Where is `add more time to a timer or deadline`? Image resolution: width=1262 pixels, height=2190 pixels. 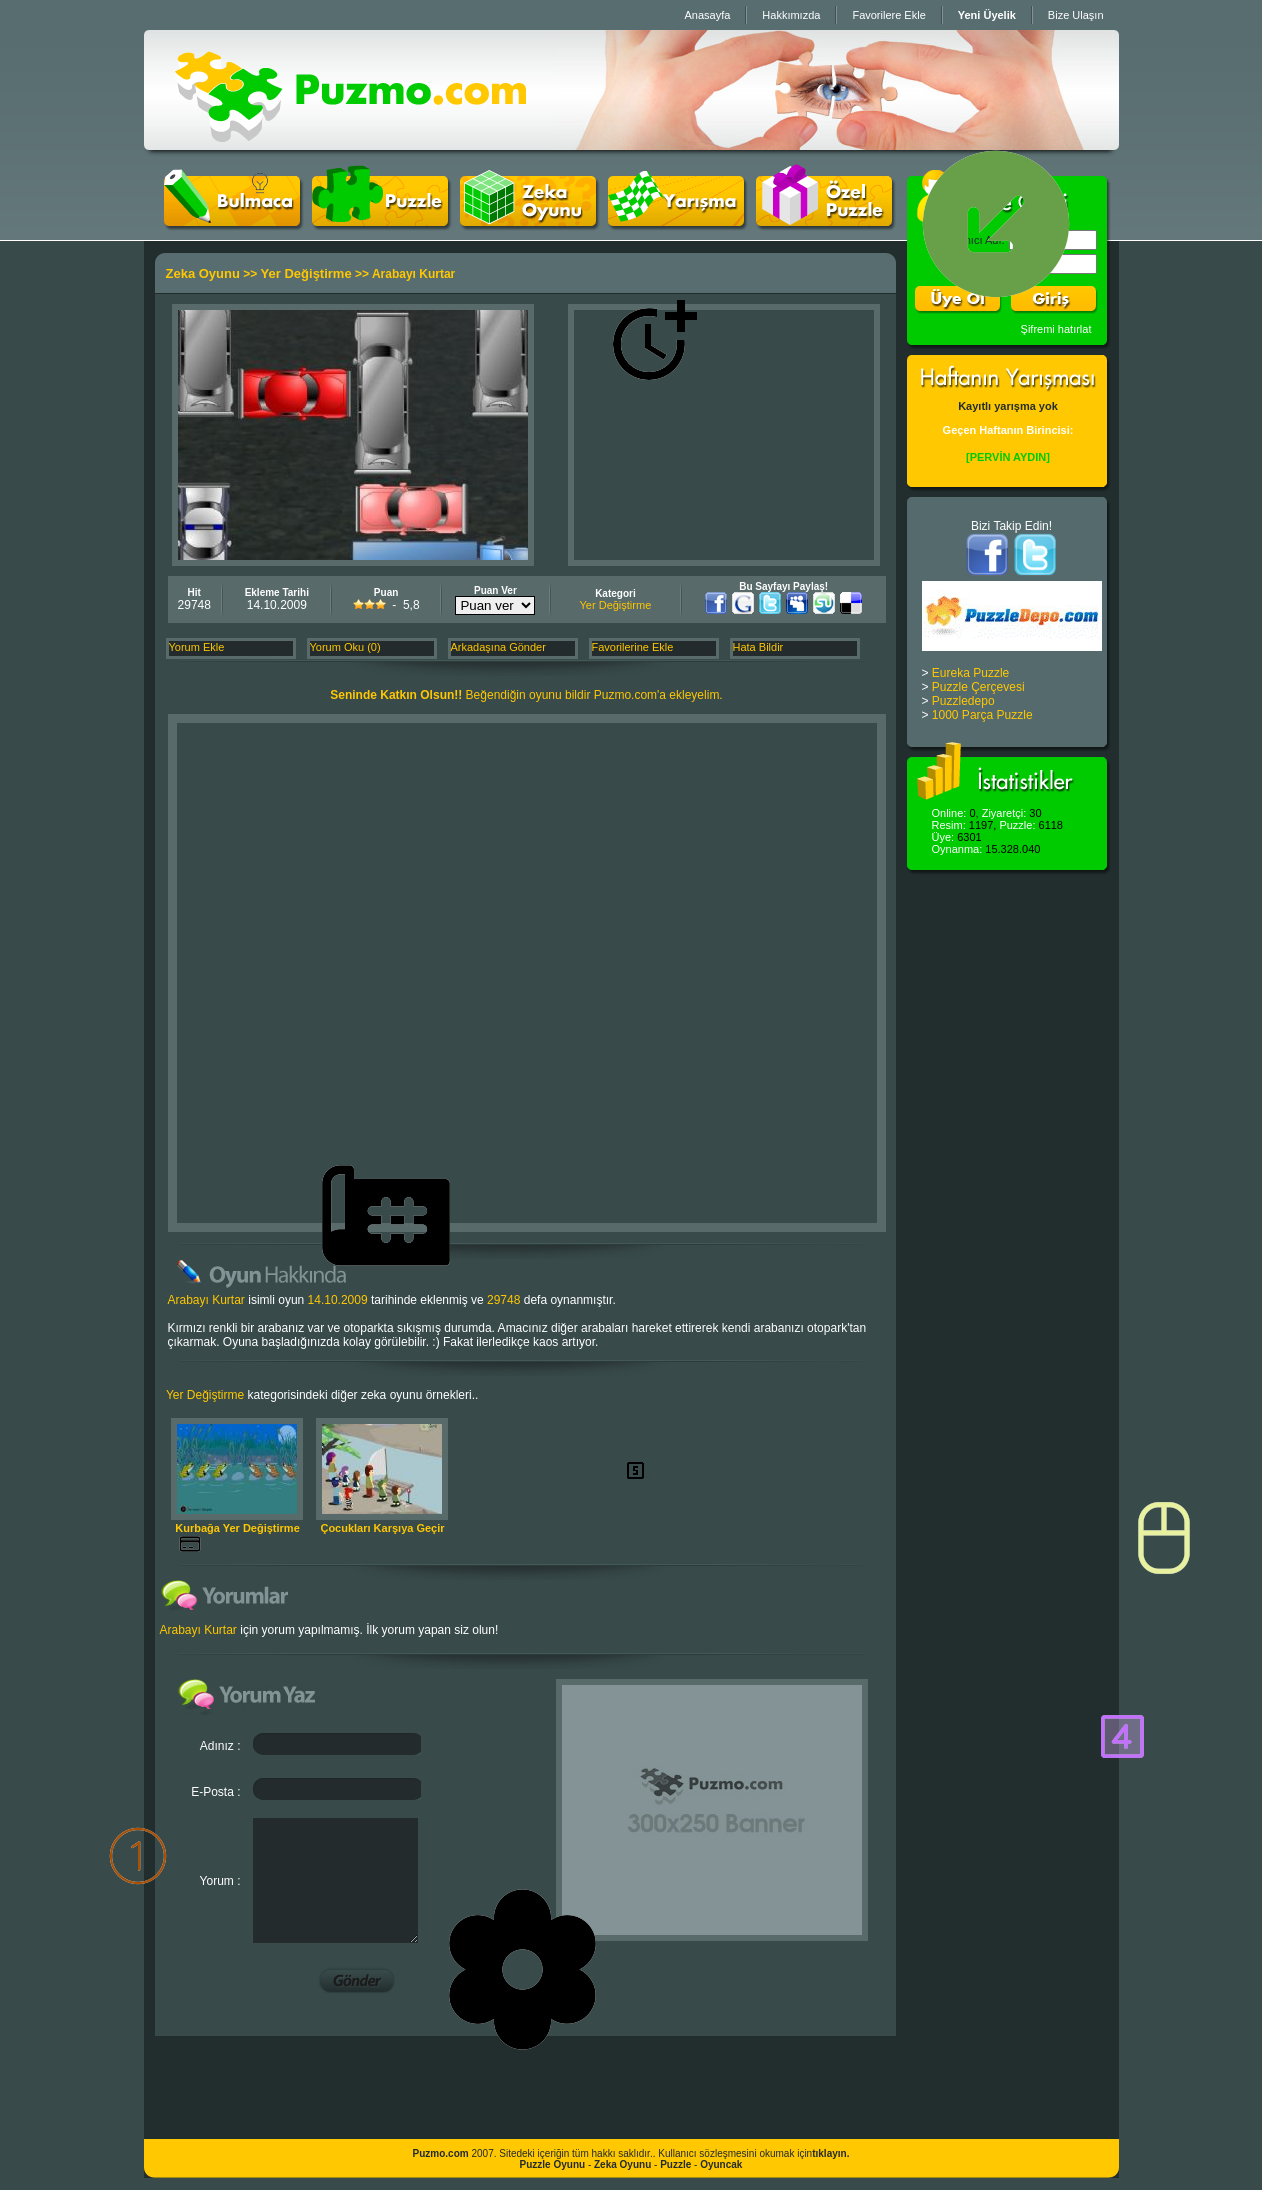
add more time to a timer or deadline is located at coordinates (653, 340).